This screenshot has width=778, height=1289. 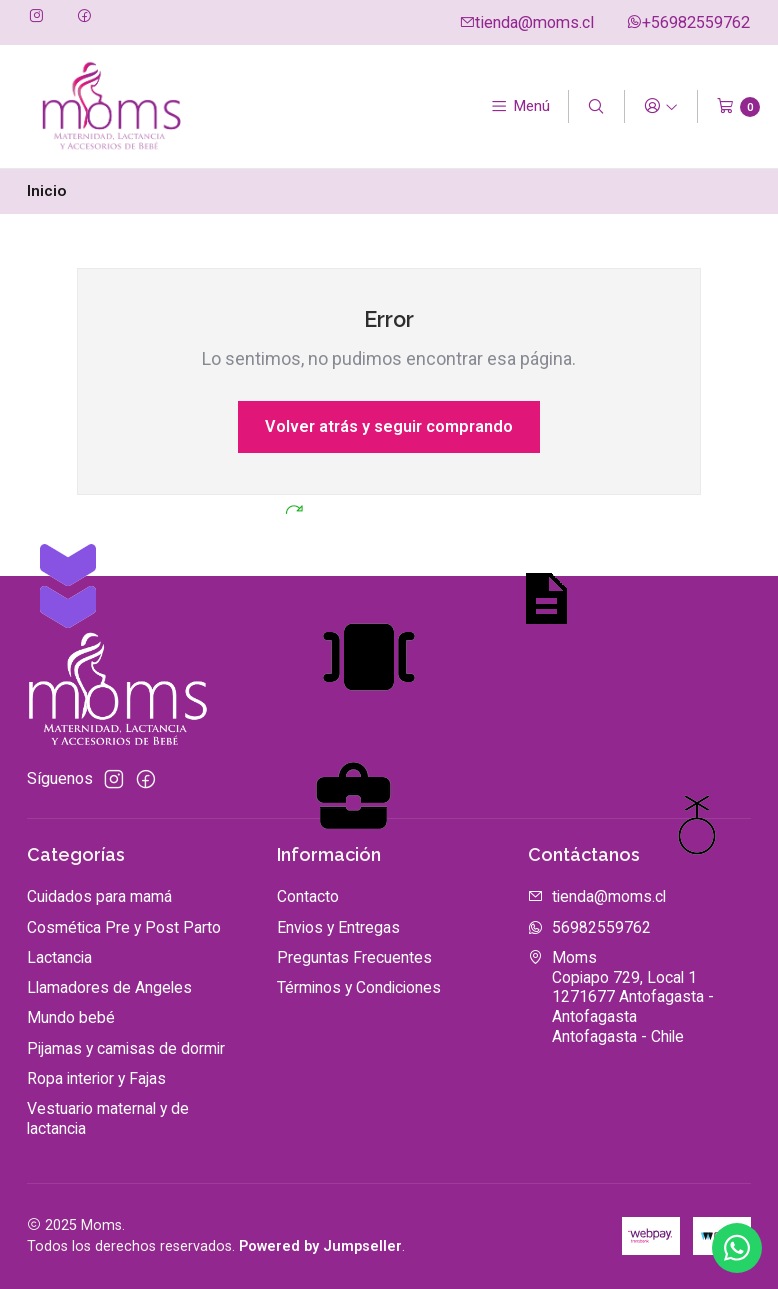 What do you see at coordinates (294, 509) in the screenshot?
I see `redo an action` at bounding box center [294, 509].